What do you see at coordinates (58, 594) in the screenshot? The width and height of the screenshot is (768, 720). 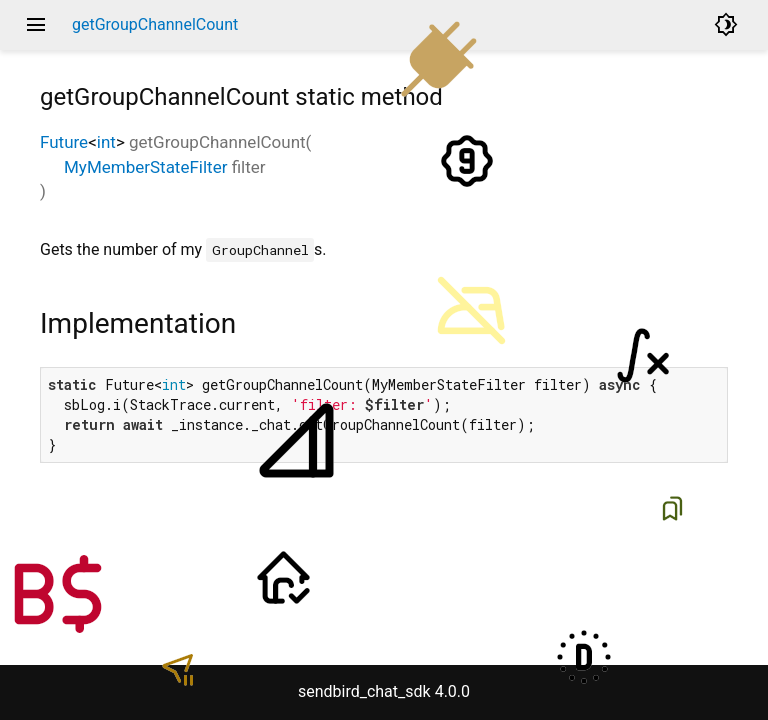 I see `display price in Brunei dollars` at bounding box center [58, 594].